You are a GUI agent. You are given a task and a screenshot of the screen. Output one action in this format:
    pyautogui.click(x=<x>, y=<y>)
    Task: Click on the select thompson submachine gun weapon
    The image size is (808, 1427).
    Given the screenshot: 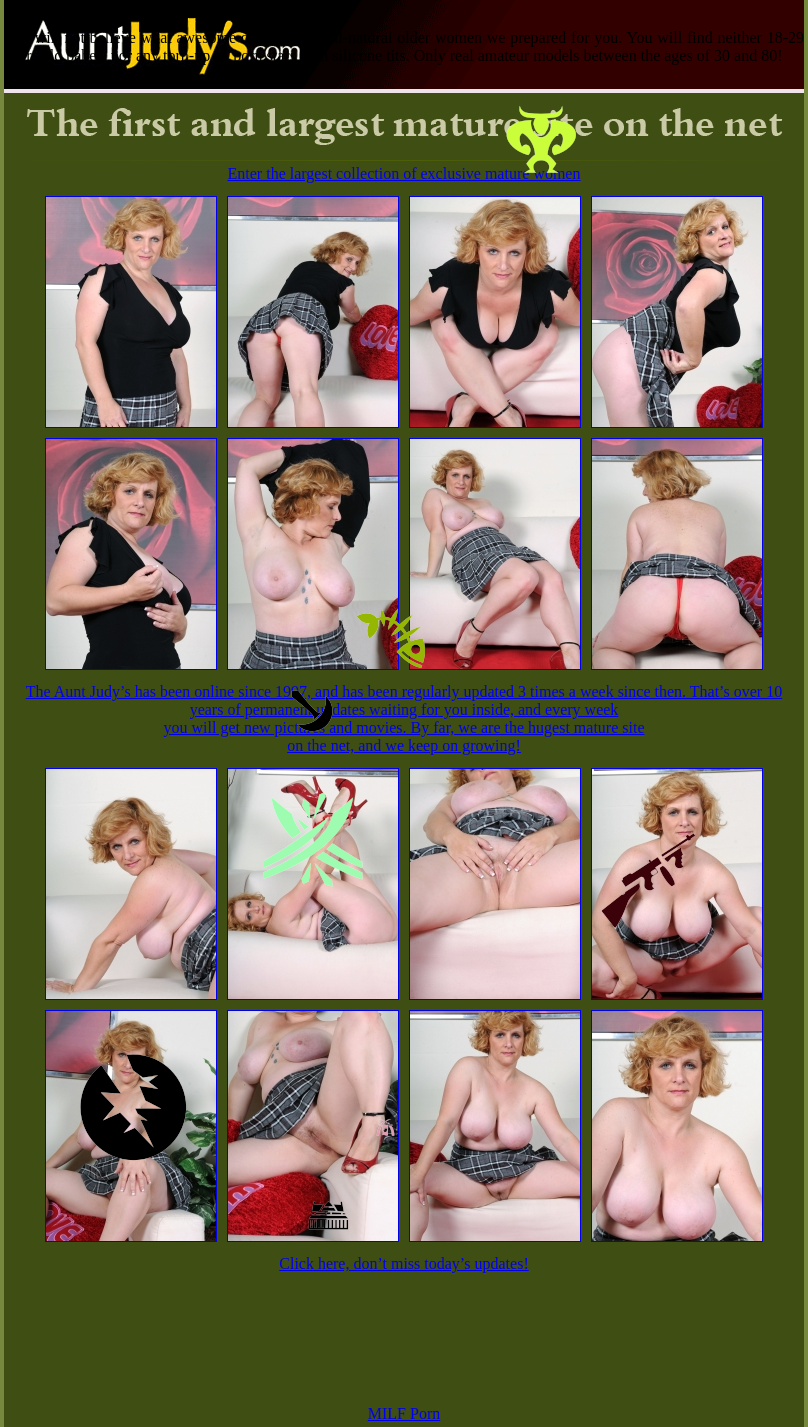 What is the action you would take?
    pyautogui.click(x=648, y=880)
    